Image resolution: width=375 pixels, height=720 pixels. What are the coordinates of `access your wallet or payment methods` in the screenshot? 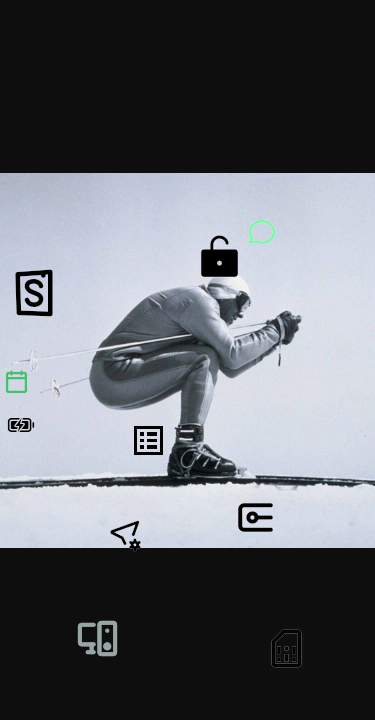 It's located at (254, 517).